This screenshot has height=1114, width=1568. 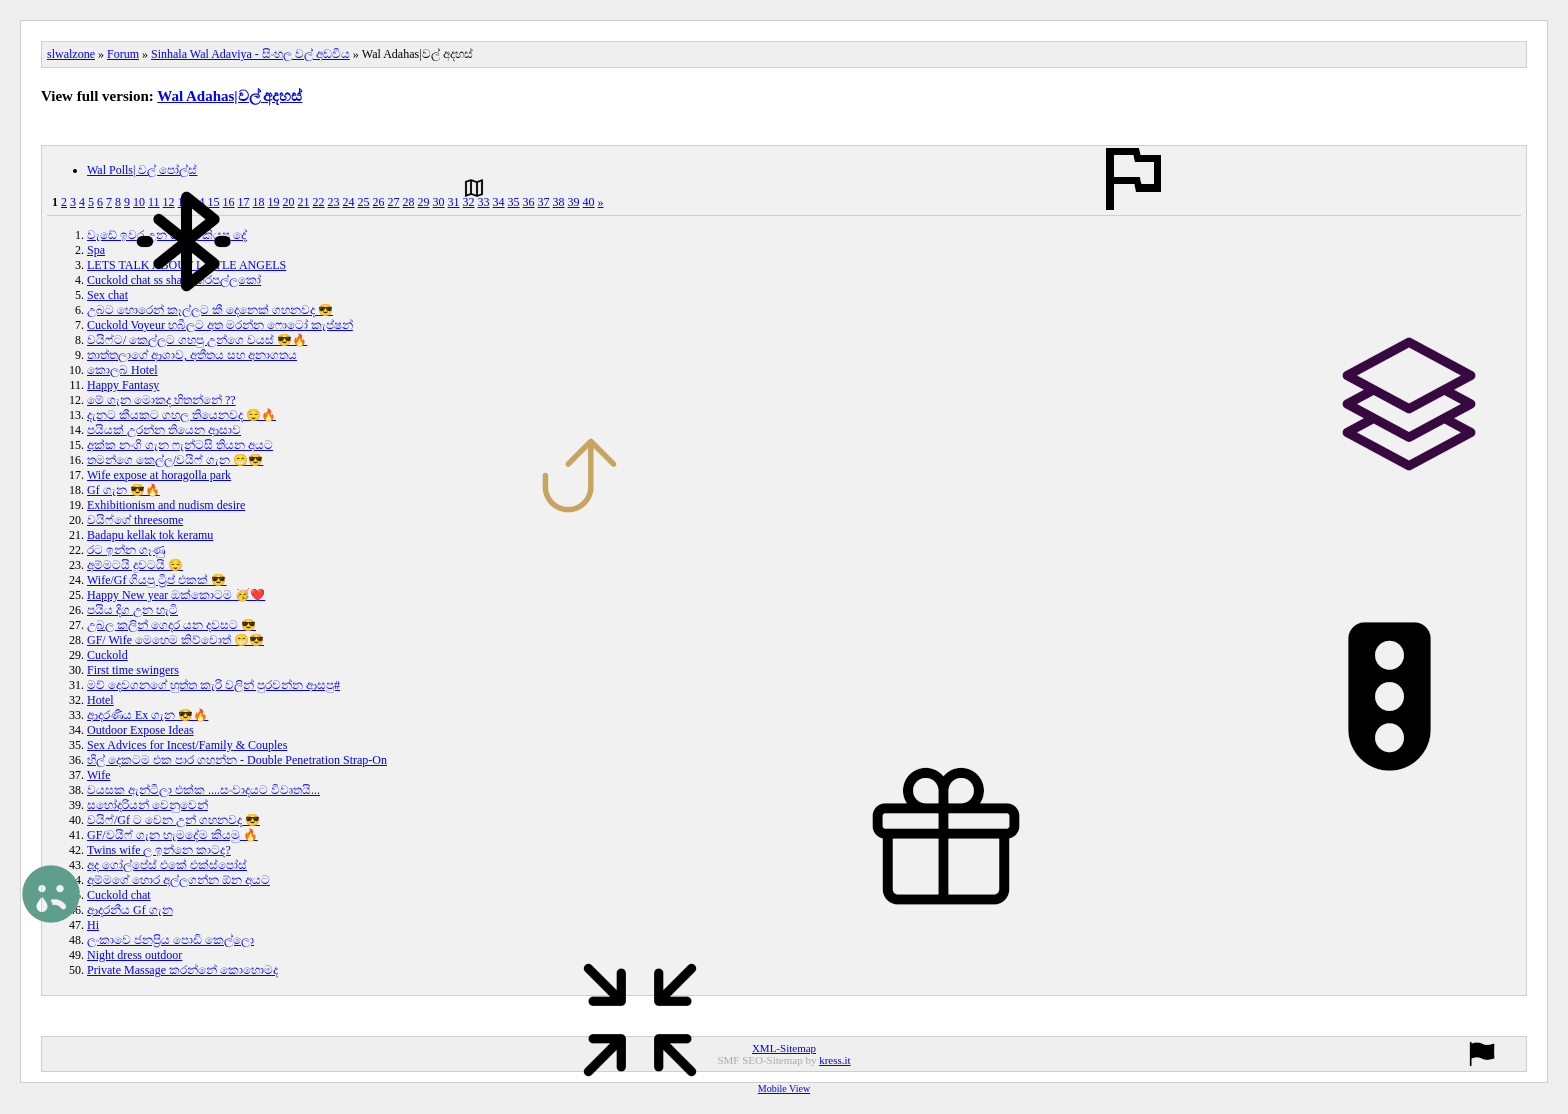 I want to click on view layers or stacked content, so click(x=1409, y=404).